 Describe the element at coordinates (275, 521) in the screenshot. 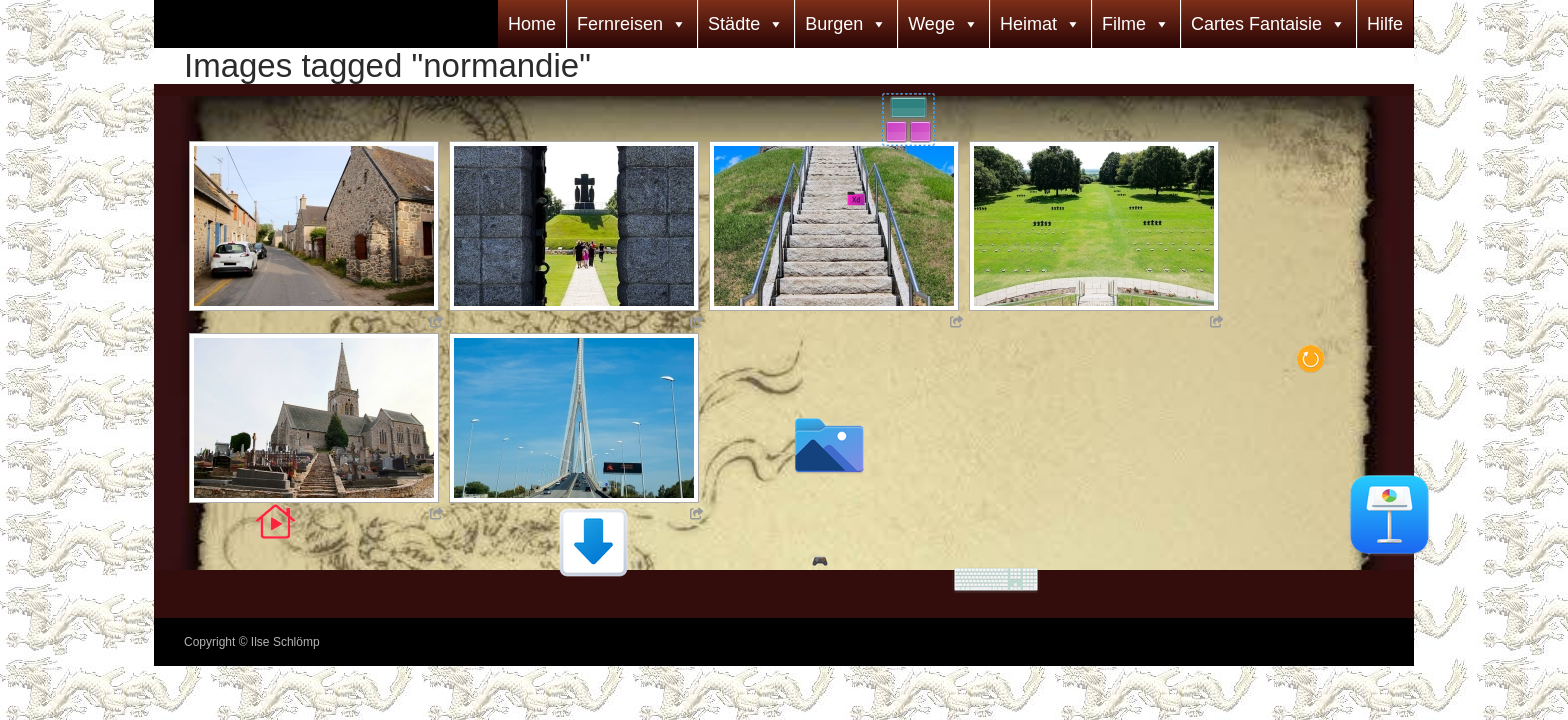

I see `access home sharing preferences` at that location.